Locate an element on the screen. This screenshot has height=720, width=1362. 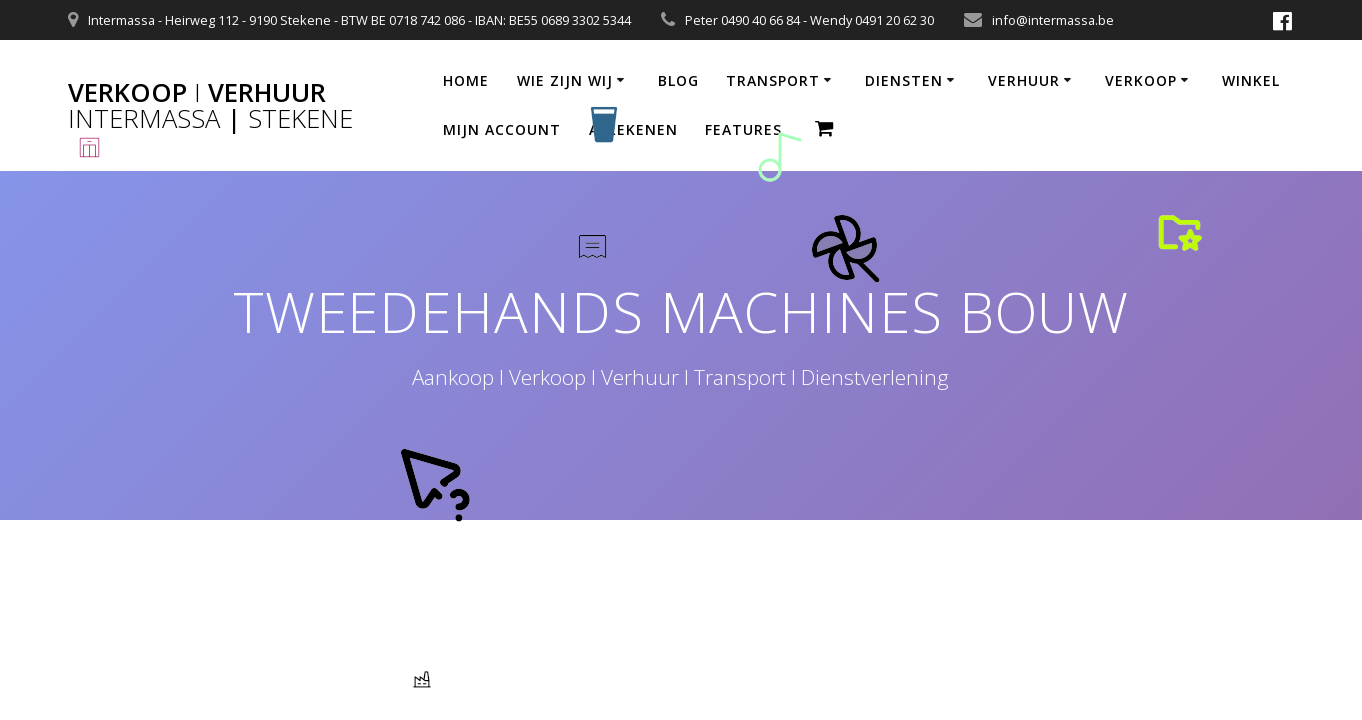
view purchase receipt or transaction history is located at coordinates (592, 246).